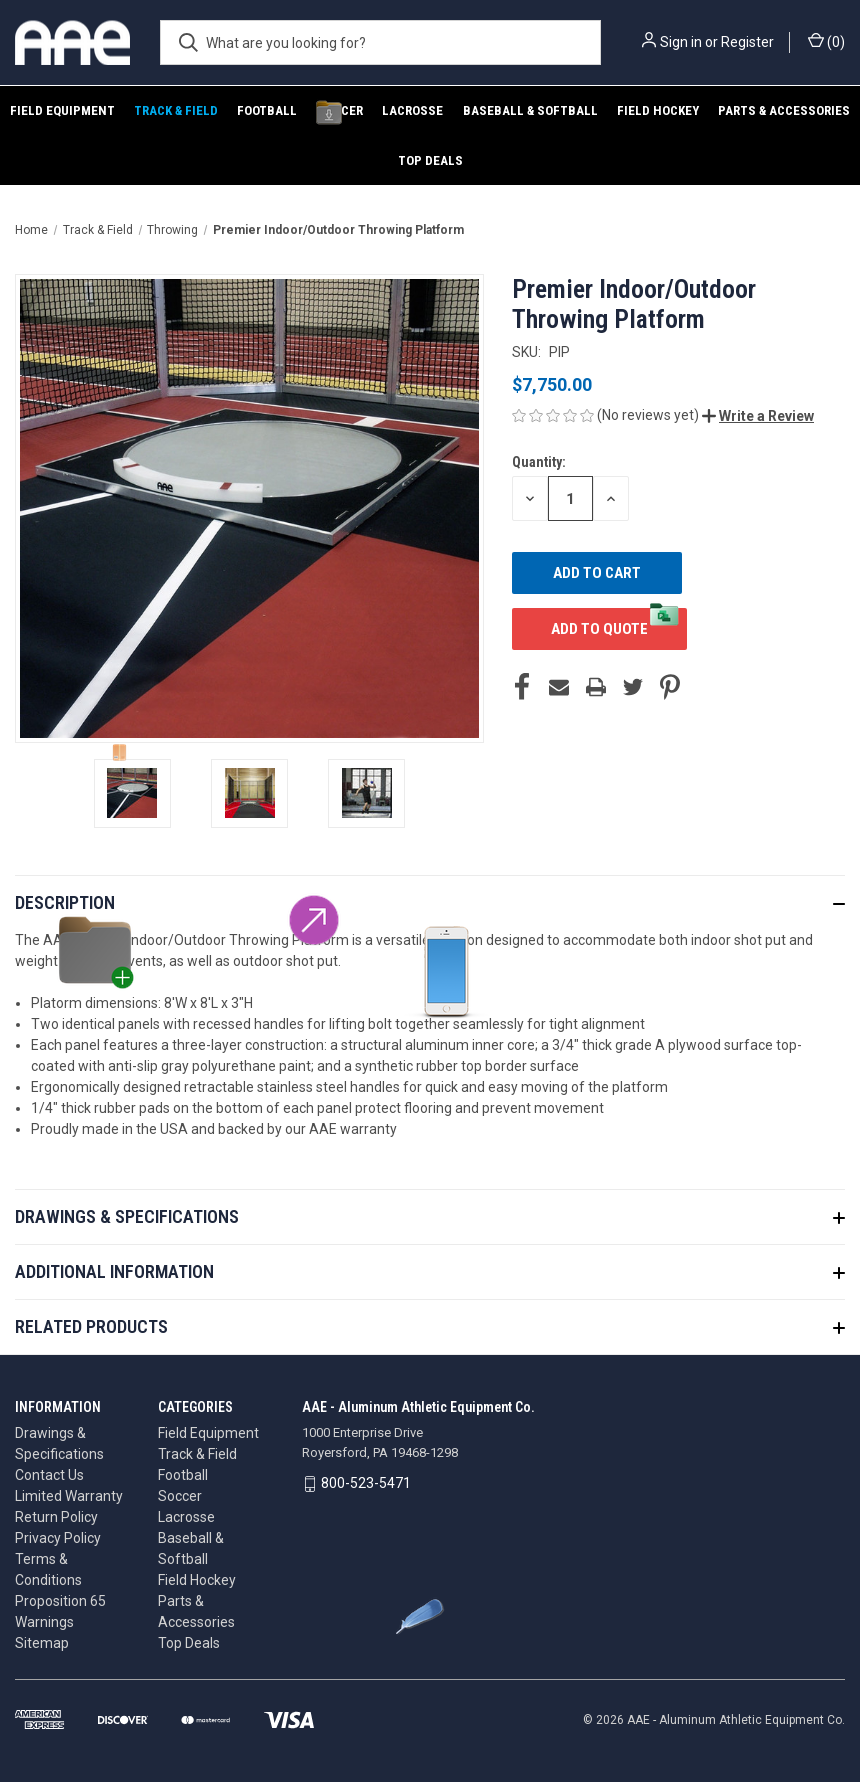 This screenshot has height=1782, width=860. Describe the element at coordinates (119, 752) in the screenshot. I see `open a compressed archive file` at that location.